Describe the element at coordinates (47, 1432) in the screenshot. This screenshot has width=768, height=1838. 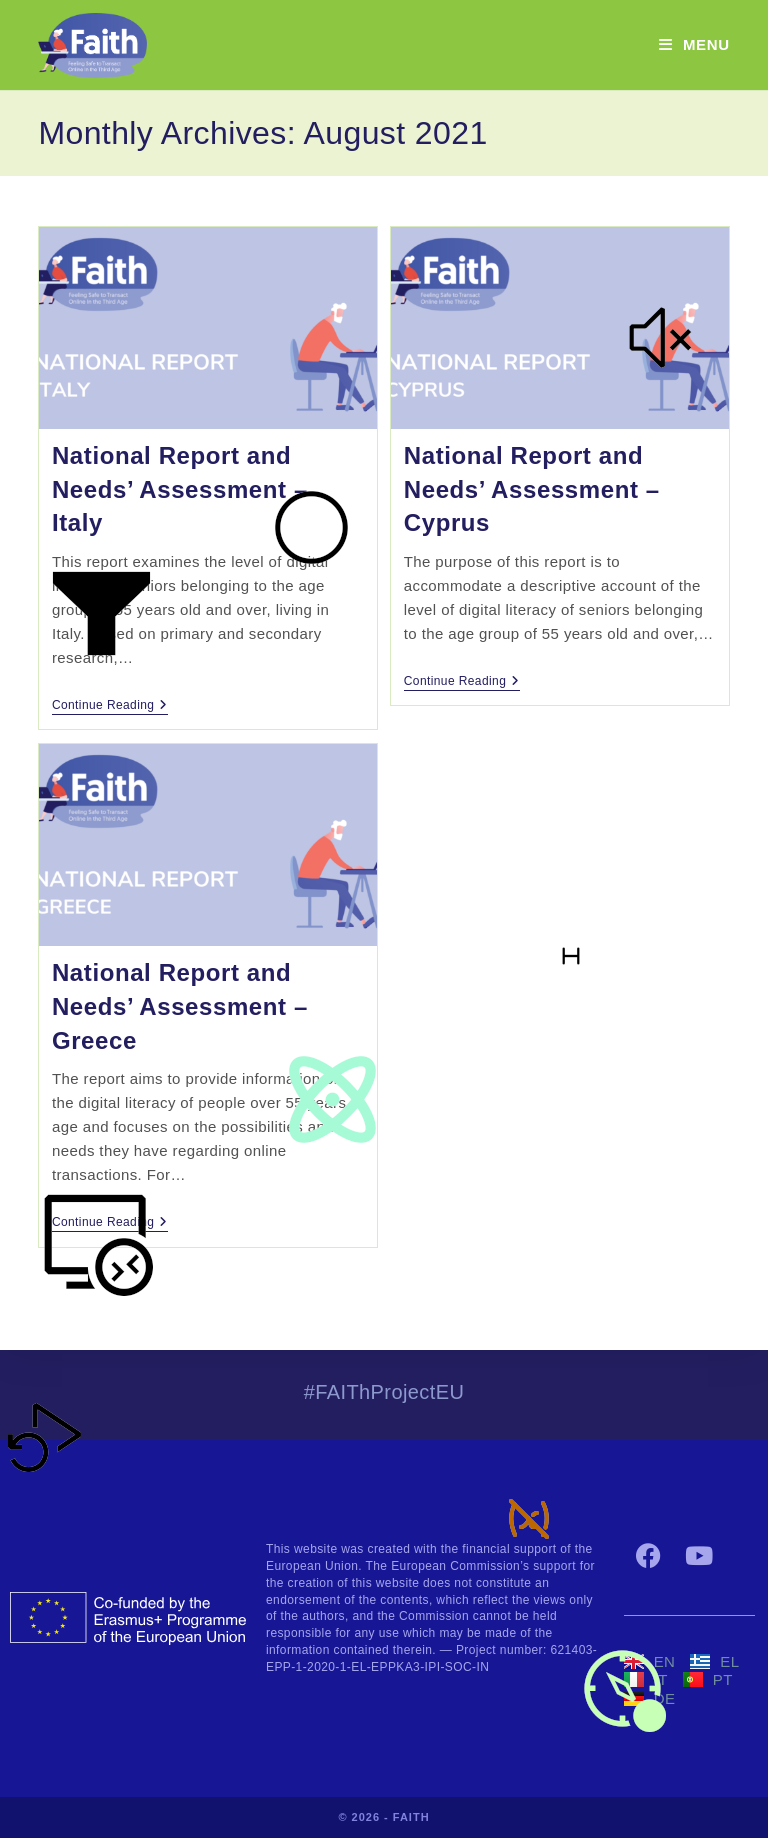
I see `rerun the current debug session` at that location.